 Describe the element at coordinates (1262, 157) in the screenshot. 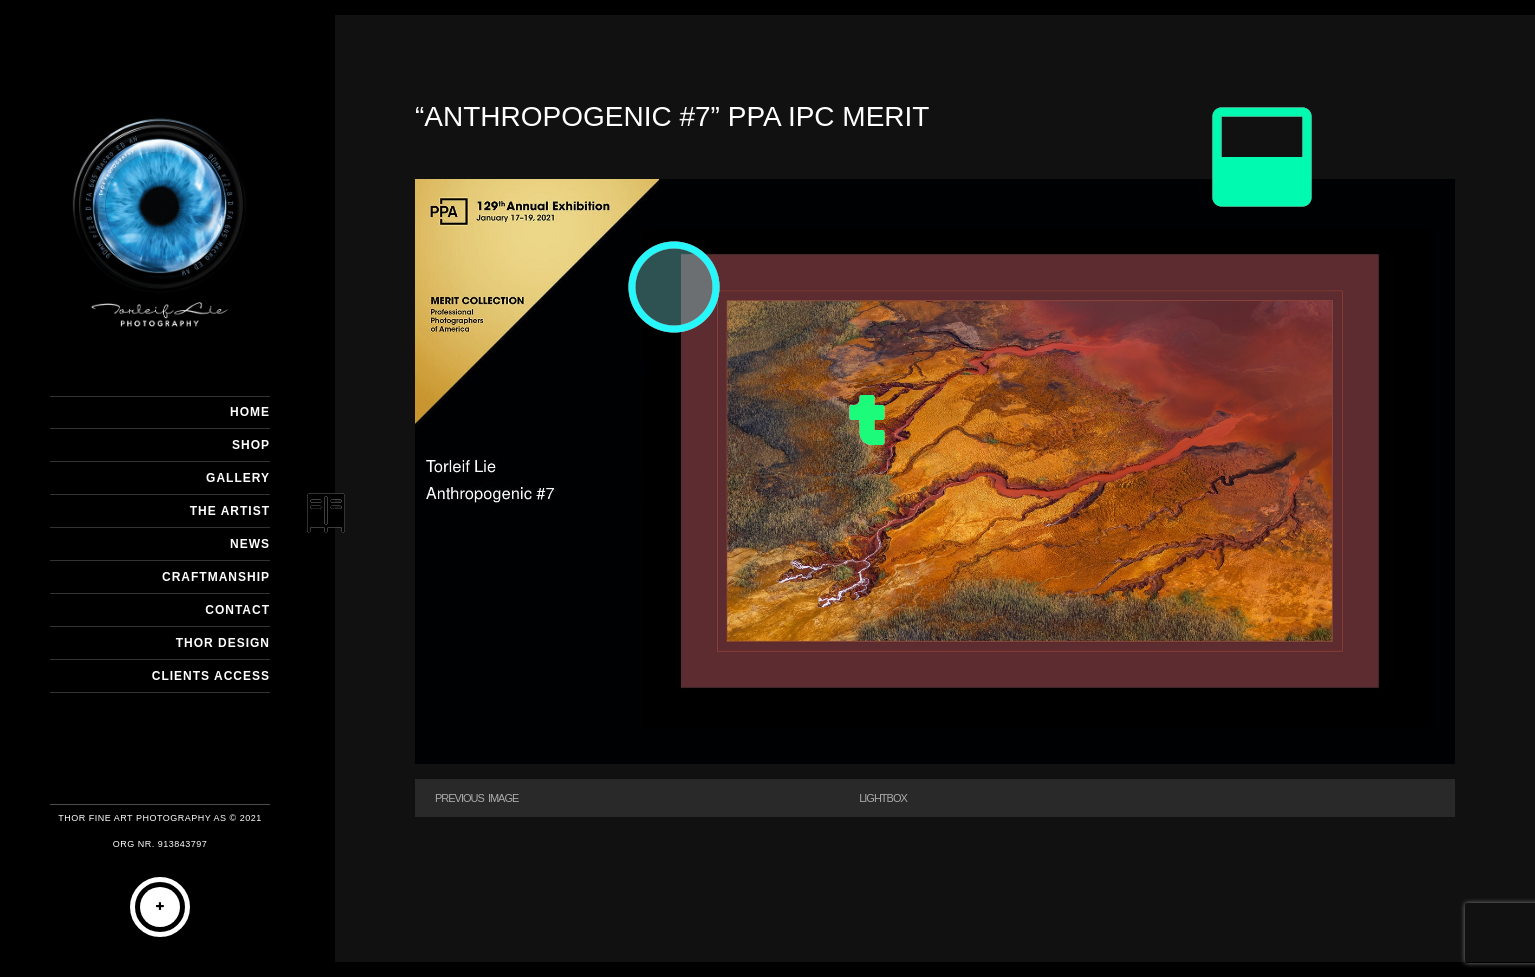

I see `toggle bottom panel visibility` at that location.